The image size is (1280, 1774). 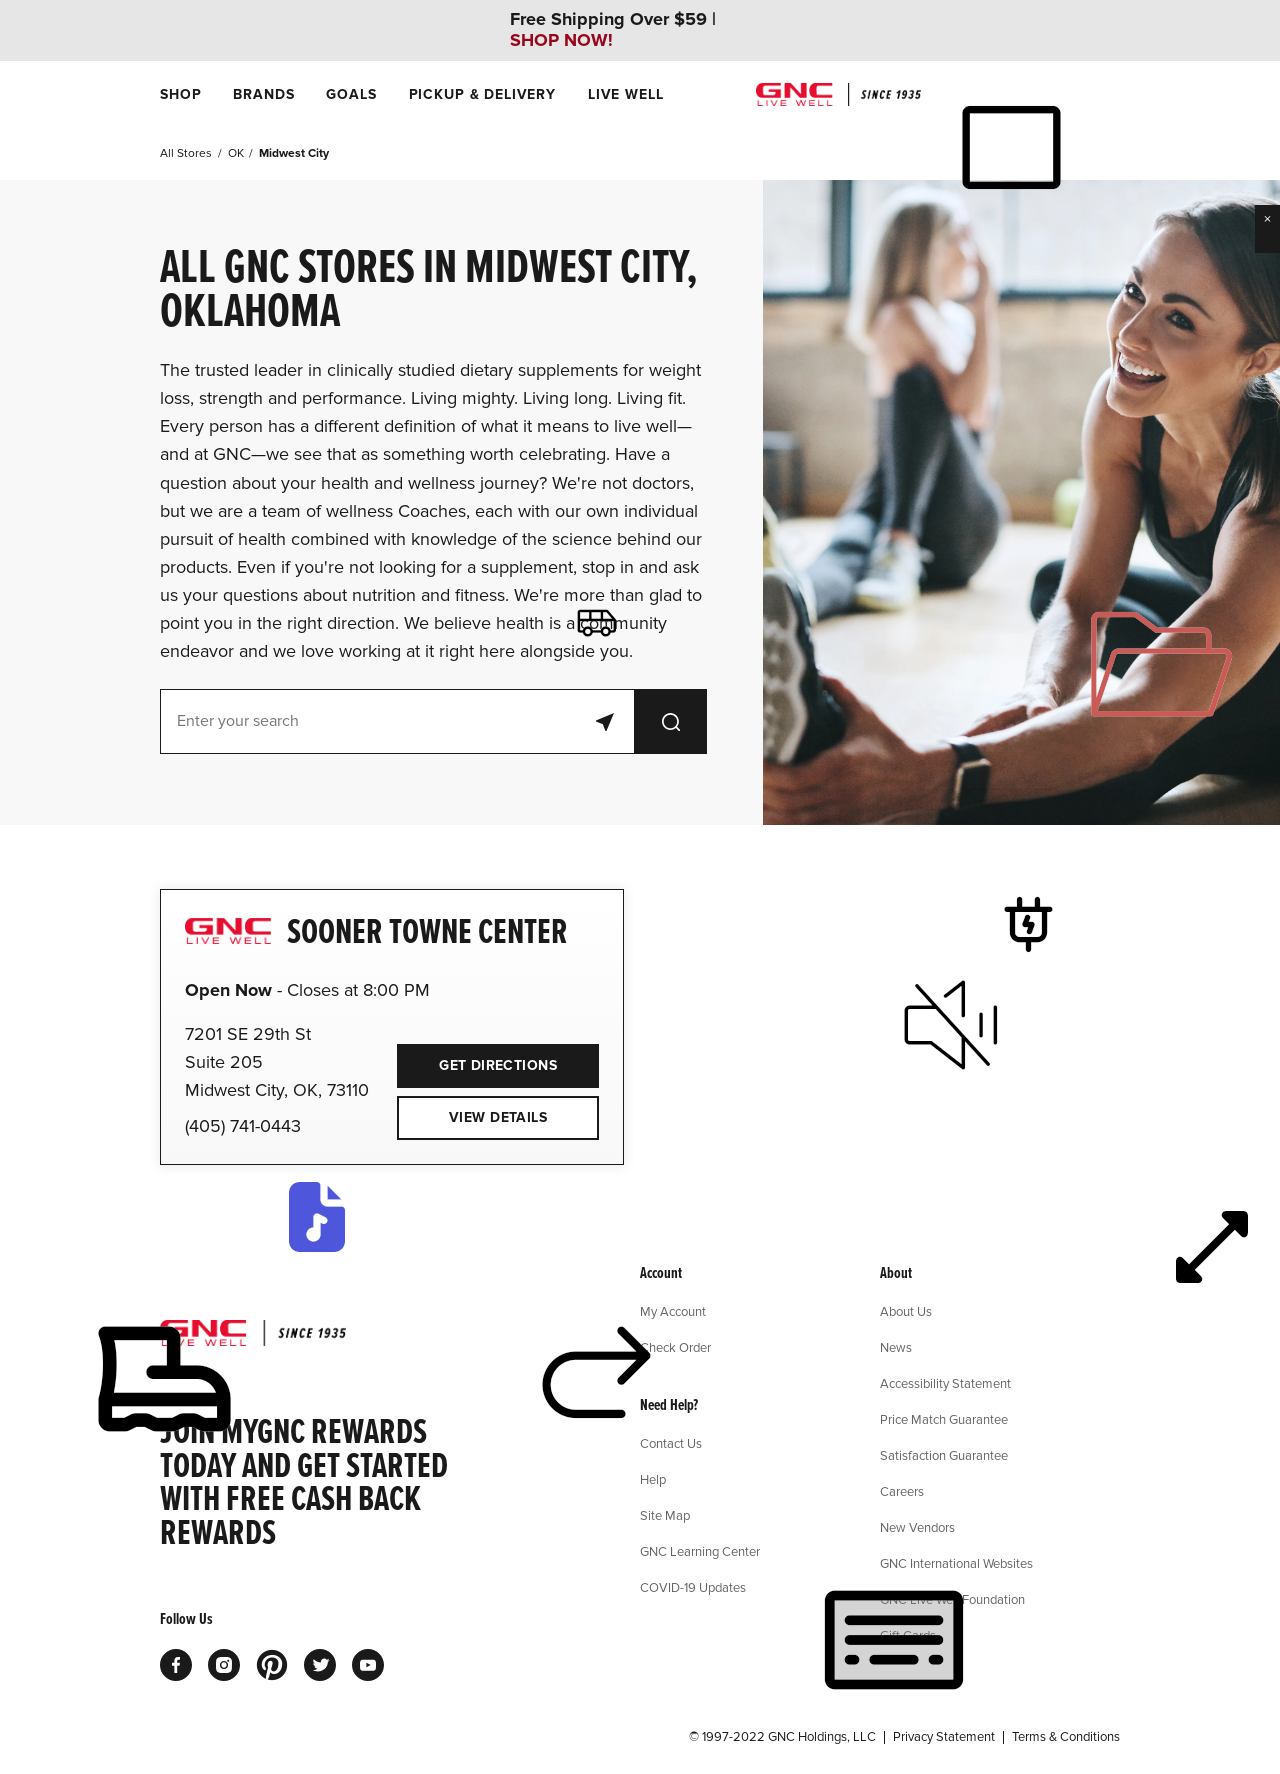 What do you see at coordinates (1011, 147) in the screenshot?
I see `represents a container or frame element` at bounding box center [1011, 147].